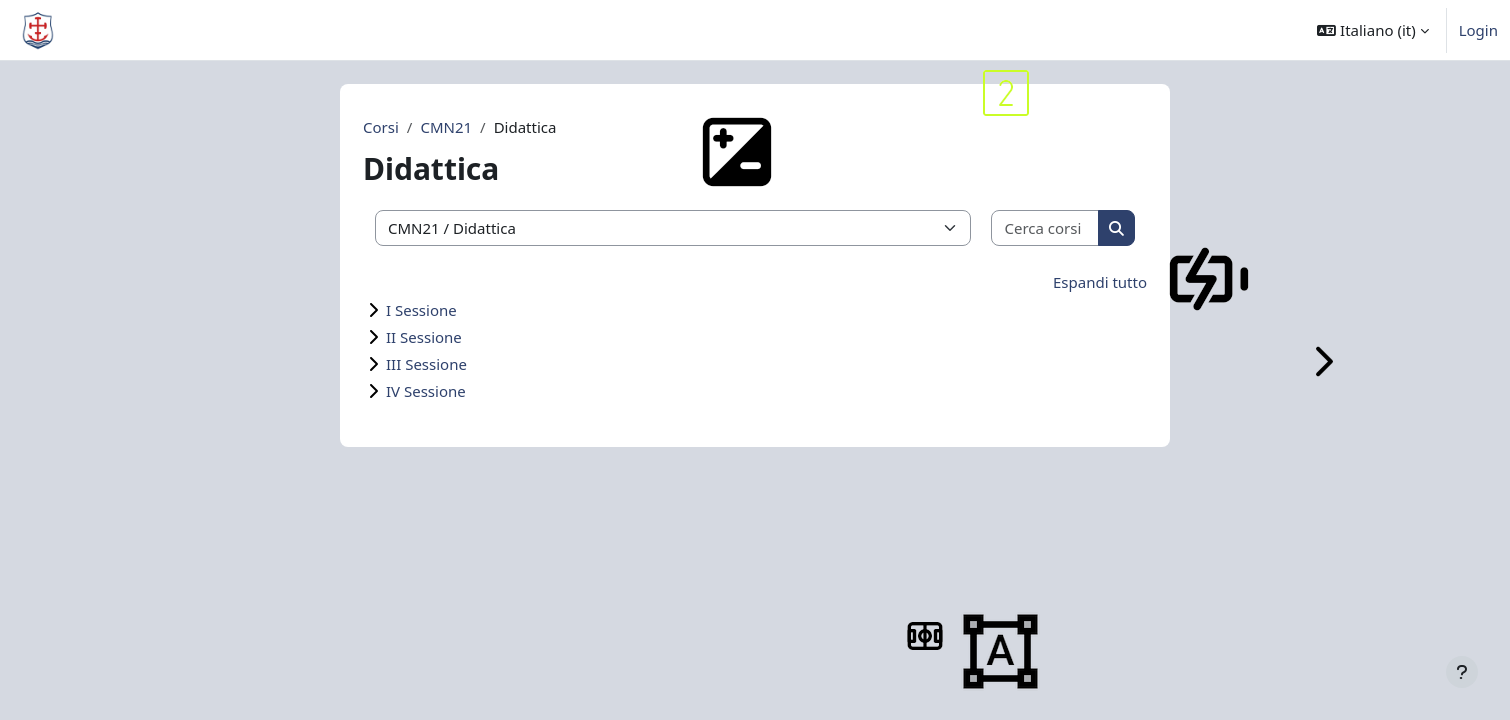 The image size is (1510, 720). I want to click on indicates step two in a multi-step process, so click(1006, 93).